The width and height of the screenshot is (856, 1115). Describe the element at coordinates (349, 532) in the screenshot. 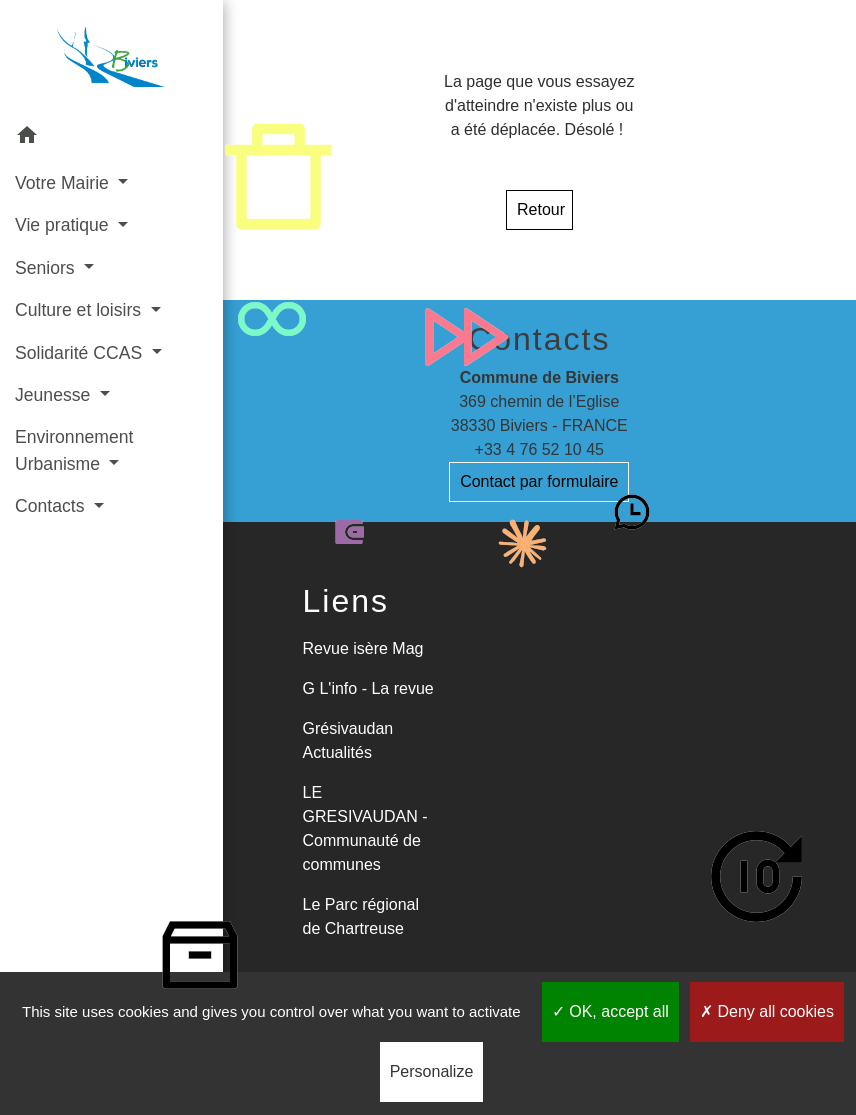

I see `access your wallet or payment methods` at that location.